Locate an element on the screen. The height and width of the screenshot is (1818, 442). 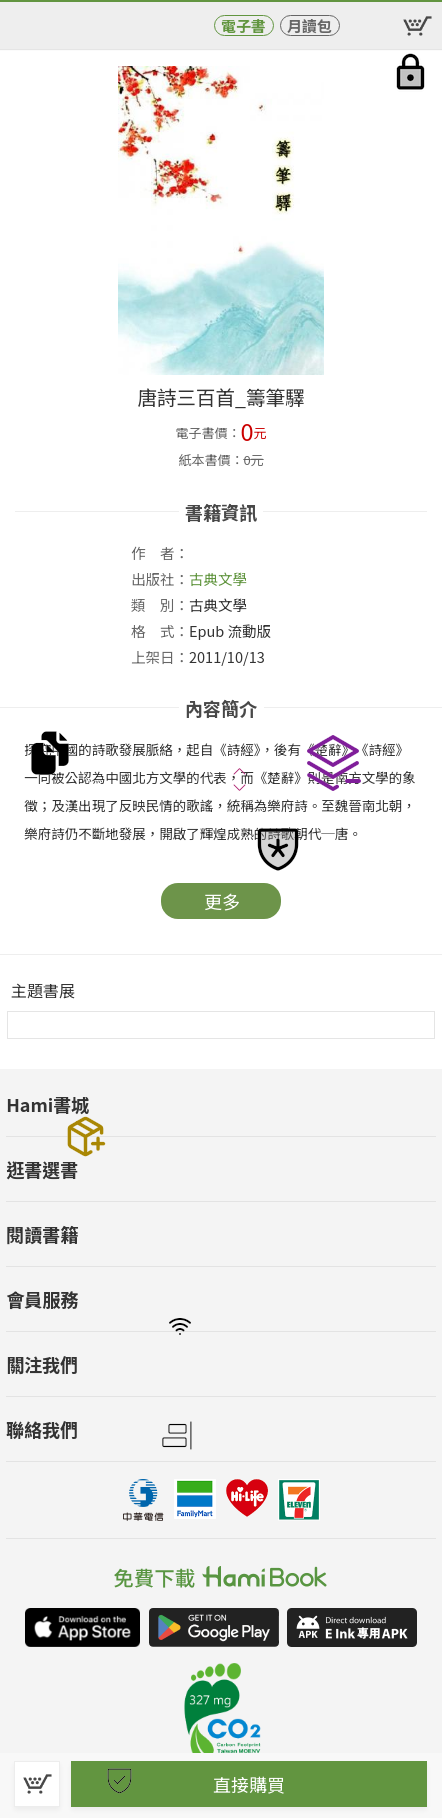
expand or collapse a dropdown menu is located at coordinates (239, 779).